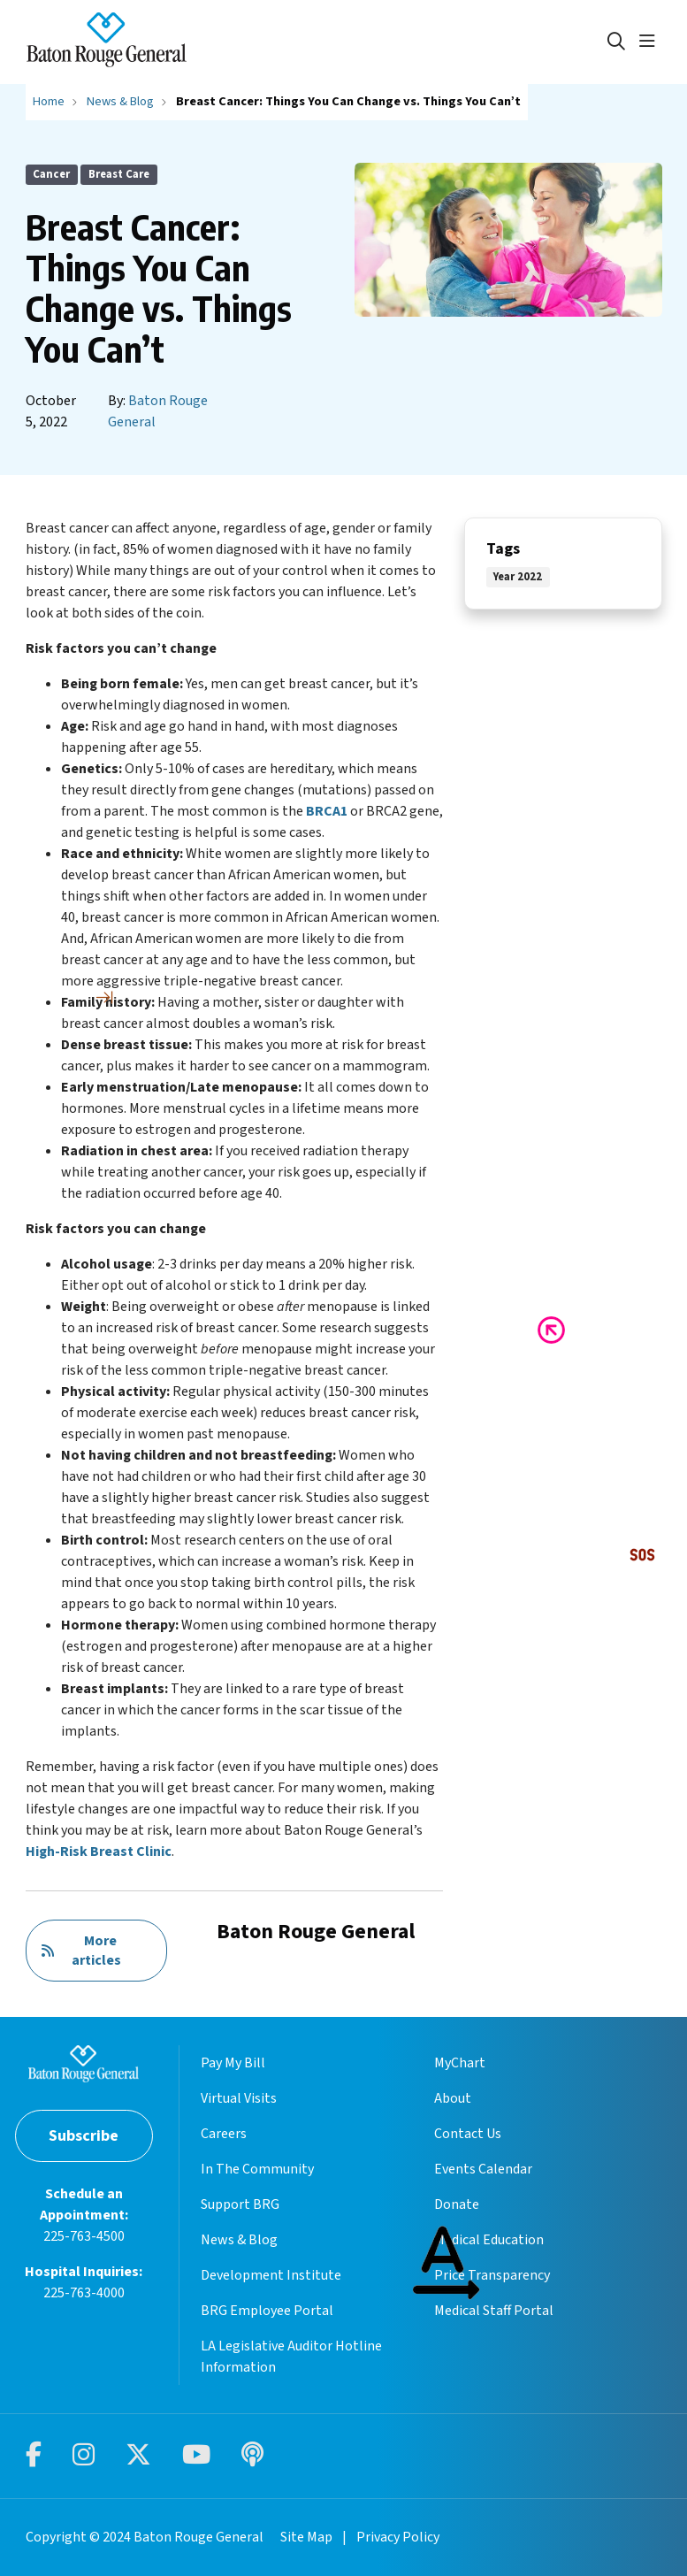 This screenshot has width=687, height=2576. I want to click on move item to the end of a list, so click(104, 997).